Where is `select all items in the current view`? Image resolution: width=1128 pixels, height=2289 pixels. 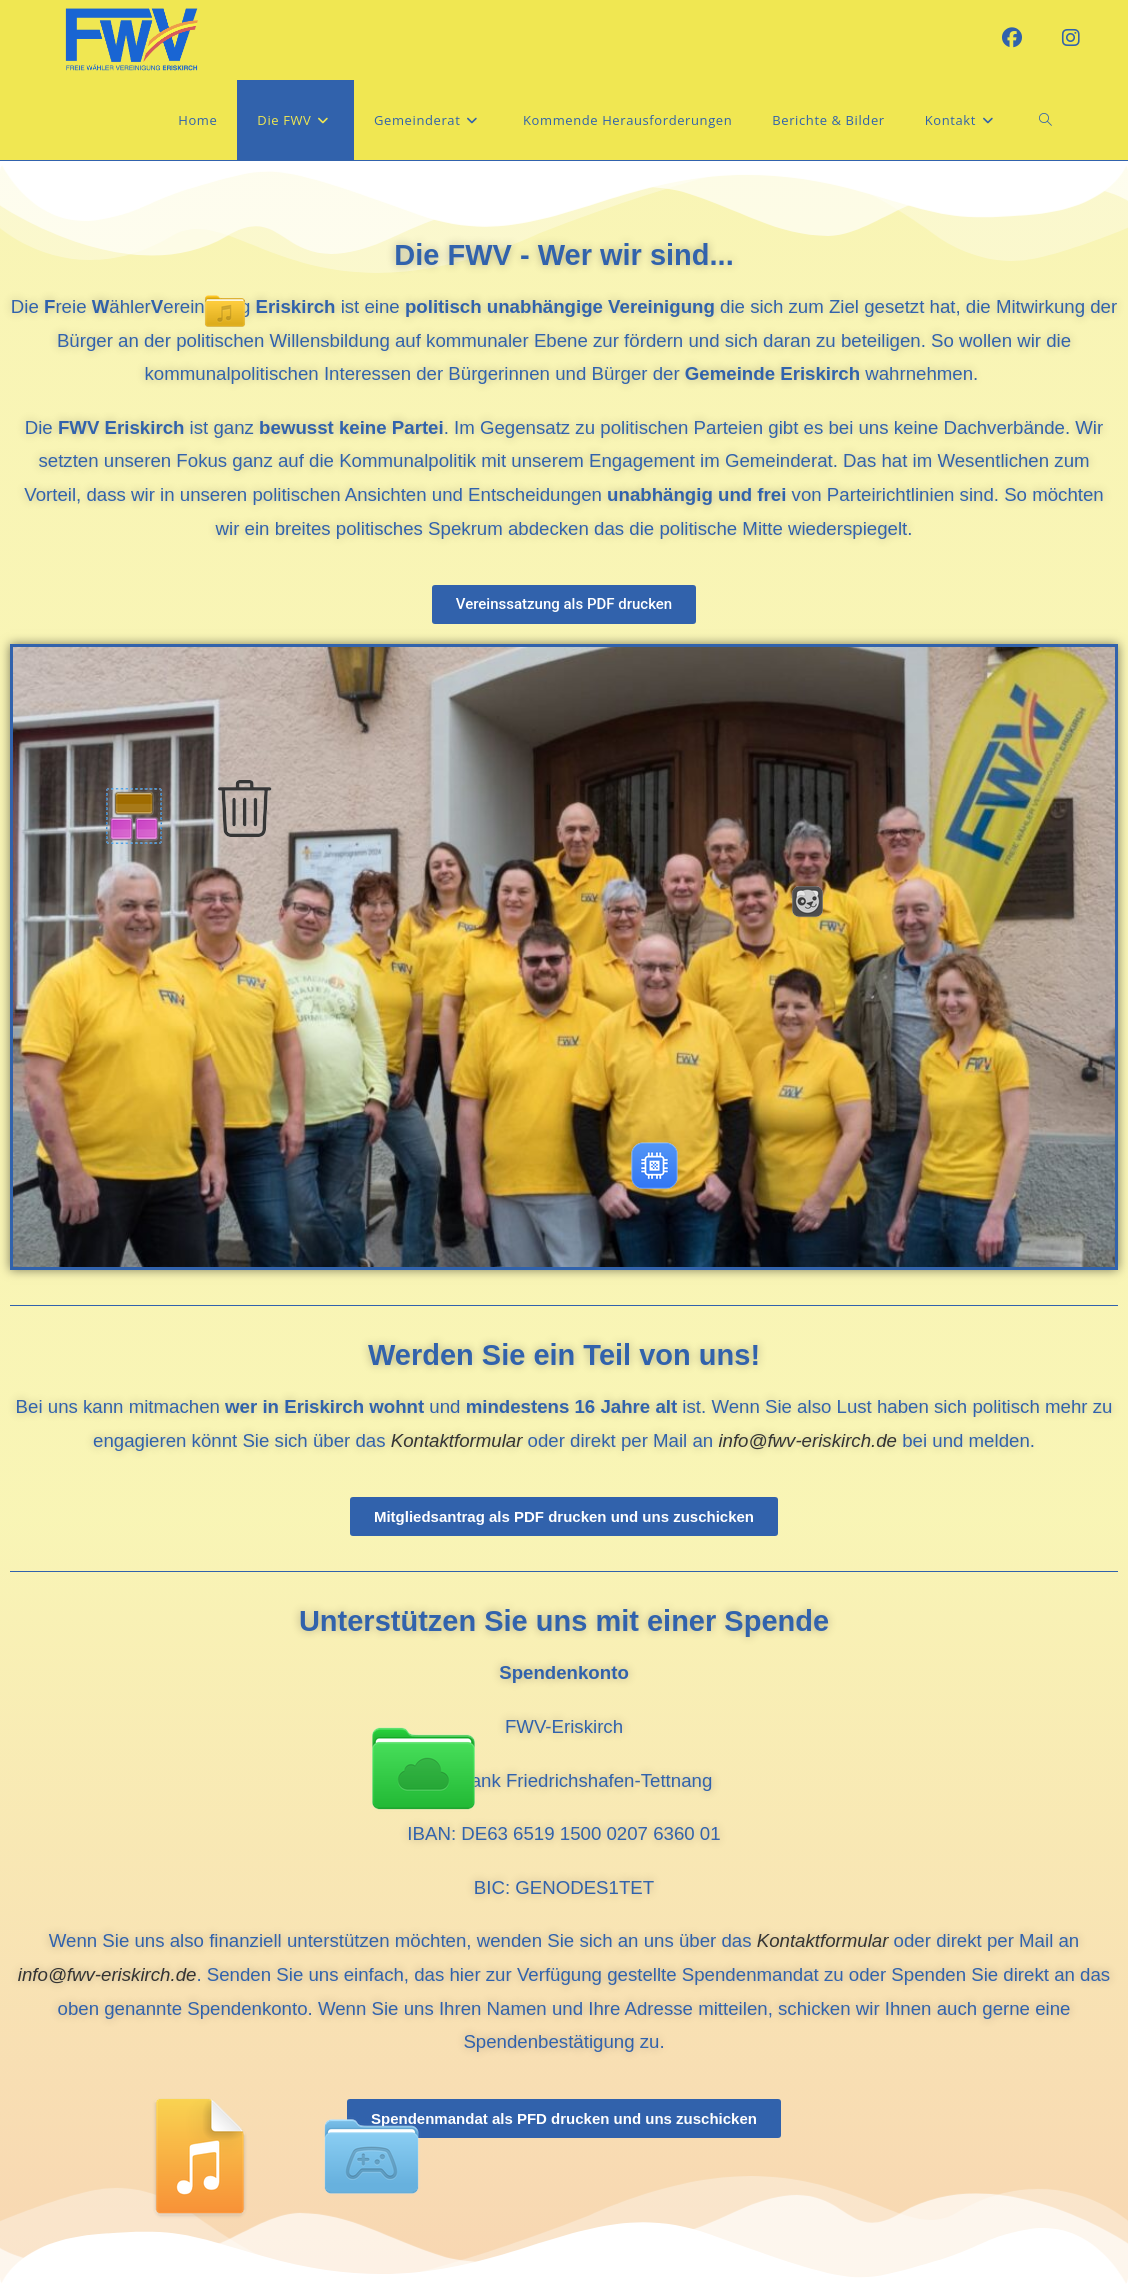
select all items in the current view is located at coordinates (134, 816).